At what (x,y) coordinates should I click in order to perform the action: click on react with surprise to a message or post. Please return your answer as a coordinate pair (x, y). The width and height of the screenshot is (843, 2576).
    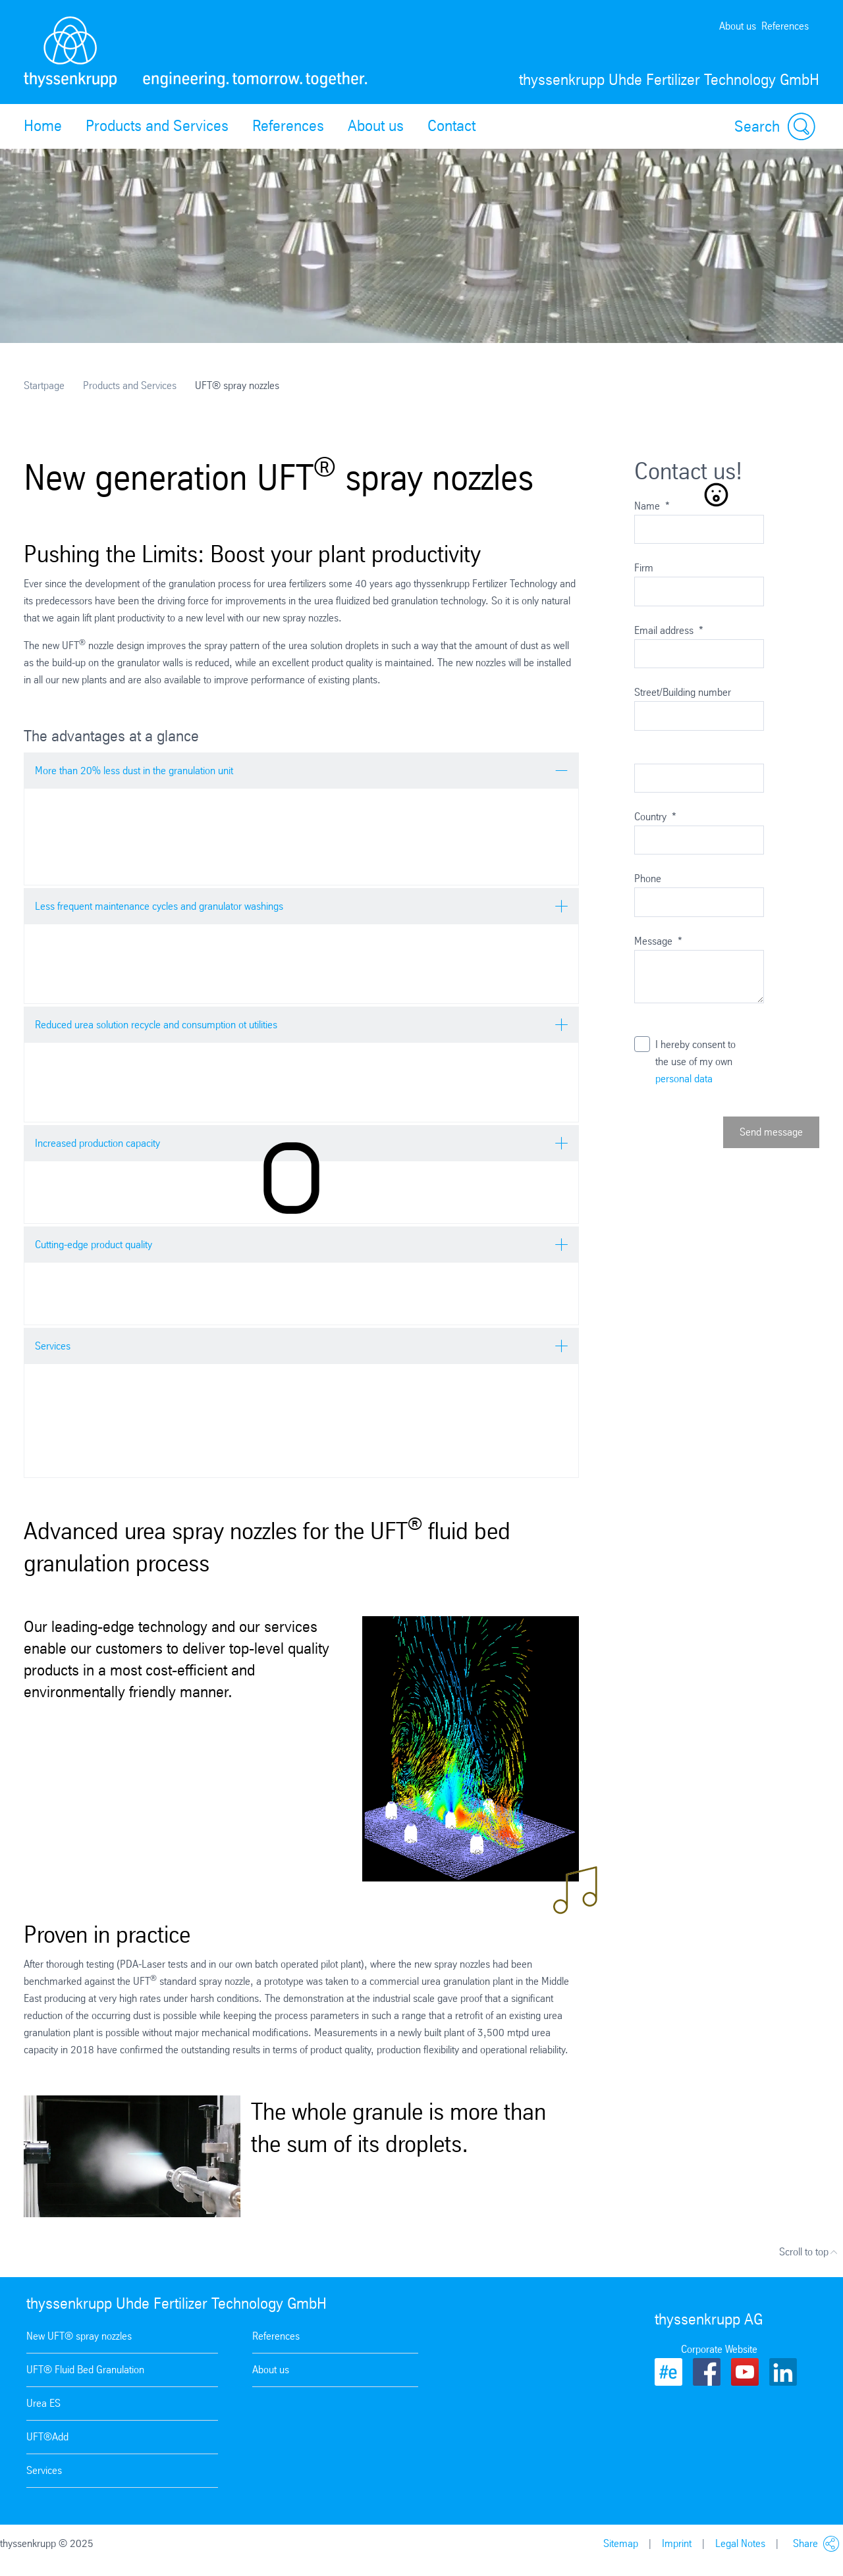
    Looking at the image, I should click on (716, 494).